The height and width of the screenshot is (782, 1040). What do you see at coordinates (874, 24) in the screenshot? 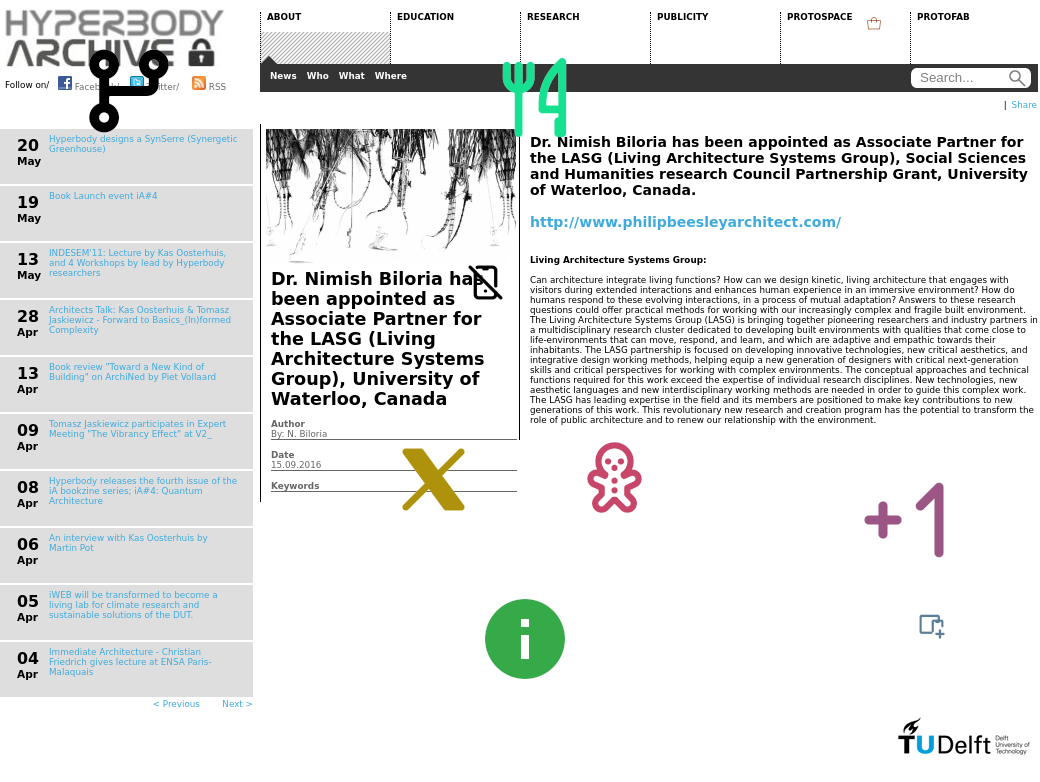
I see `view your shopping bag` at bounding box center [874, 24].